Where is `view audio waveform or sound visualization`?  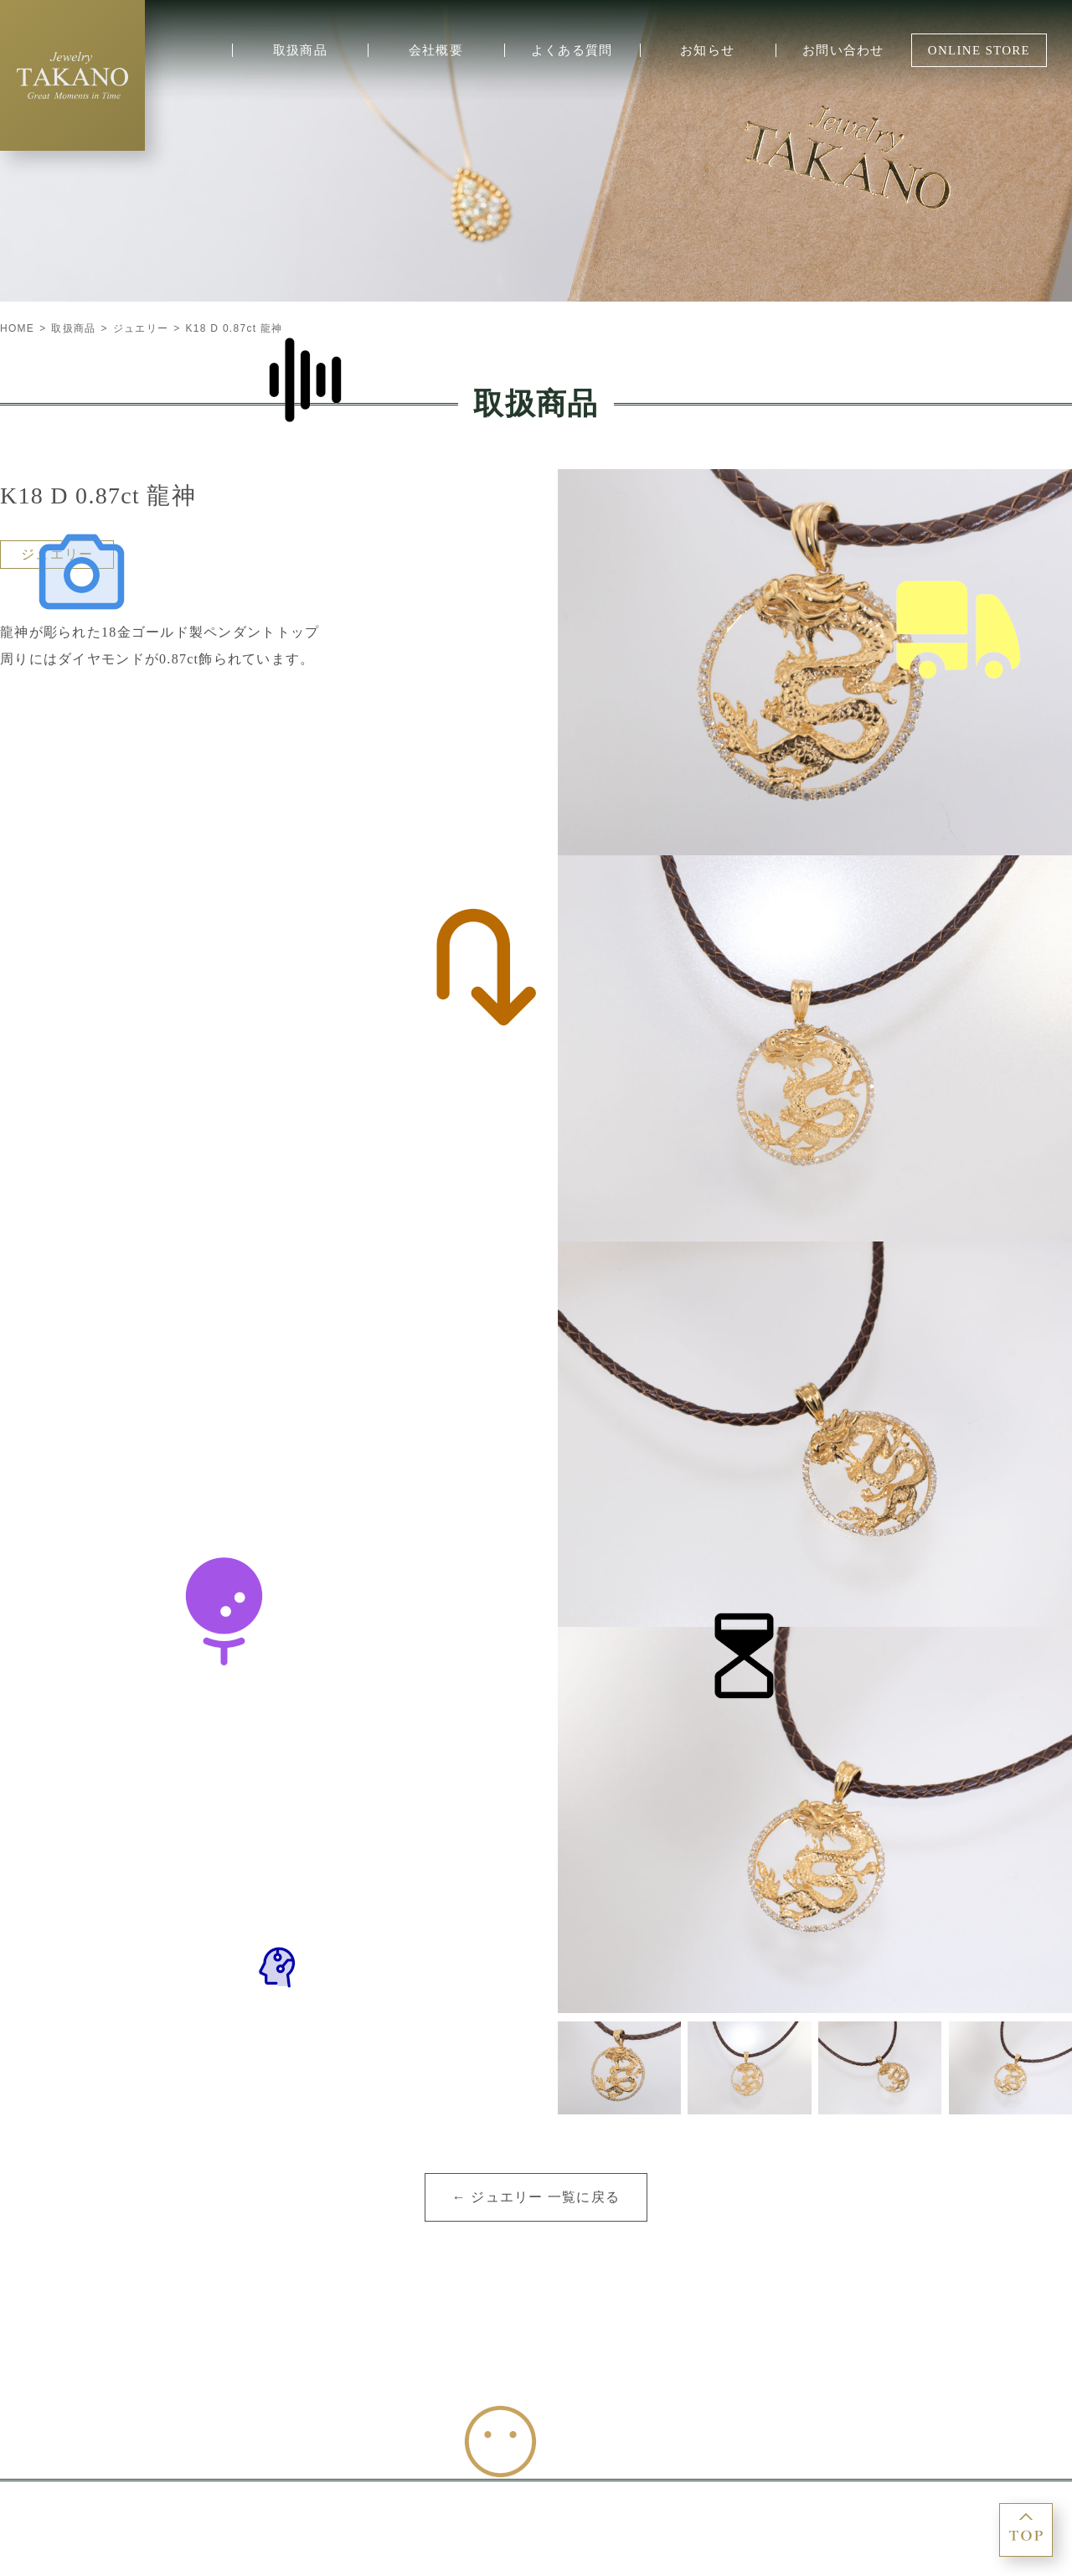 view audio waveform or sound visualization is located at coordinates (305, 379).